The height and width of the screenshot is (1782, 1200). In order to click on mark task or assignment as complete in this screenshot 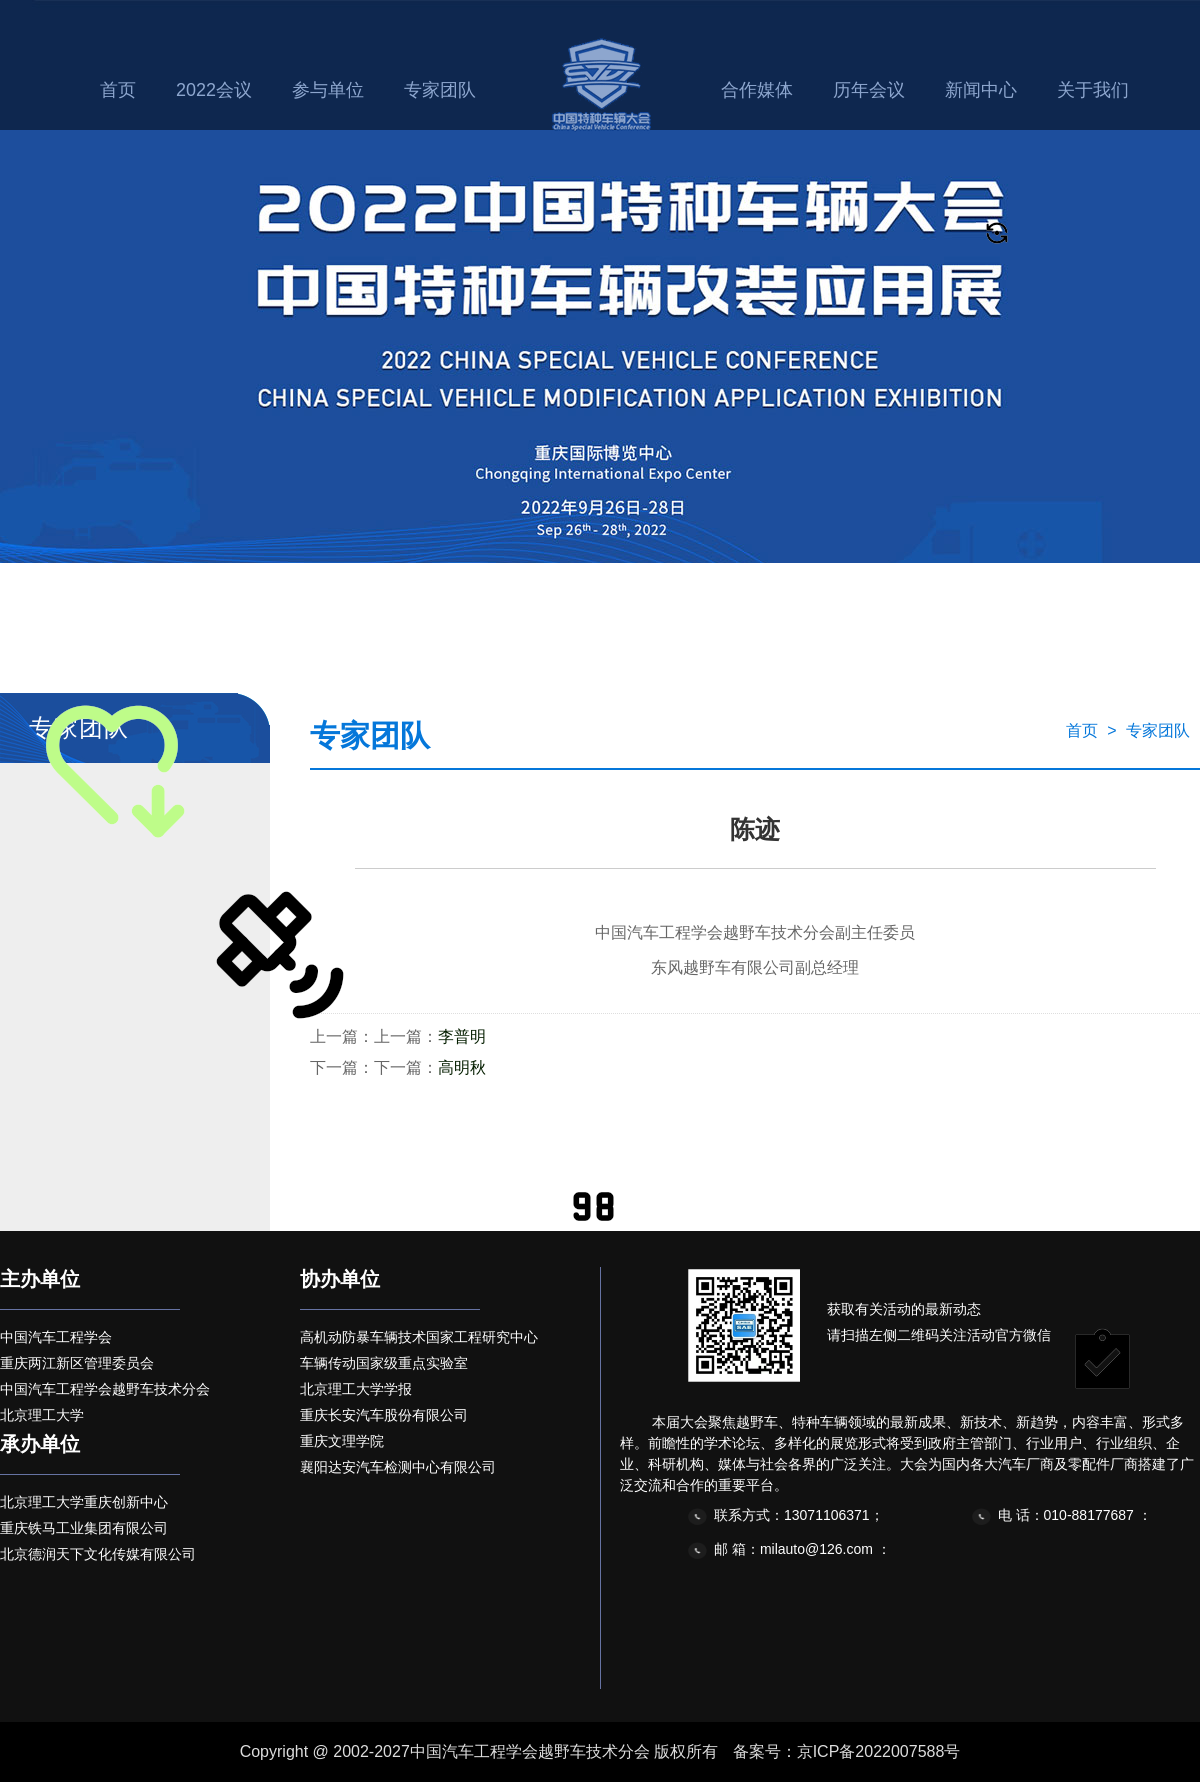, I will do `click(1102, 1361)`.